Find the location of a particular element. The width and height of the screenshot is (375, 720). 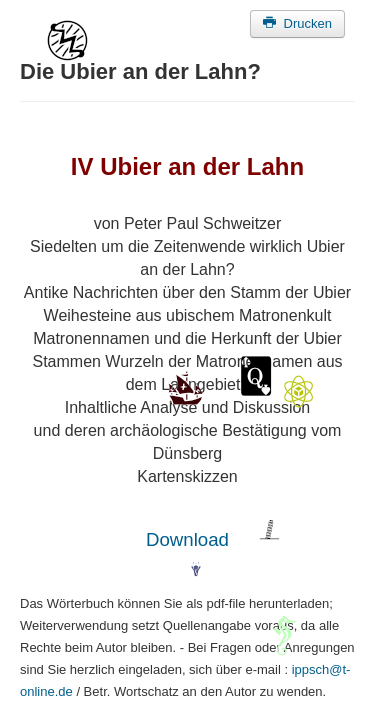

queen of spades playing card is located at coordinates (256, 376).